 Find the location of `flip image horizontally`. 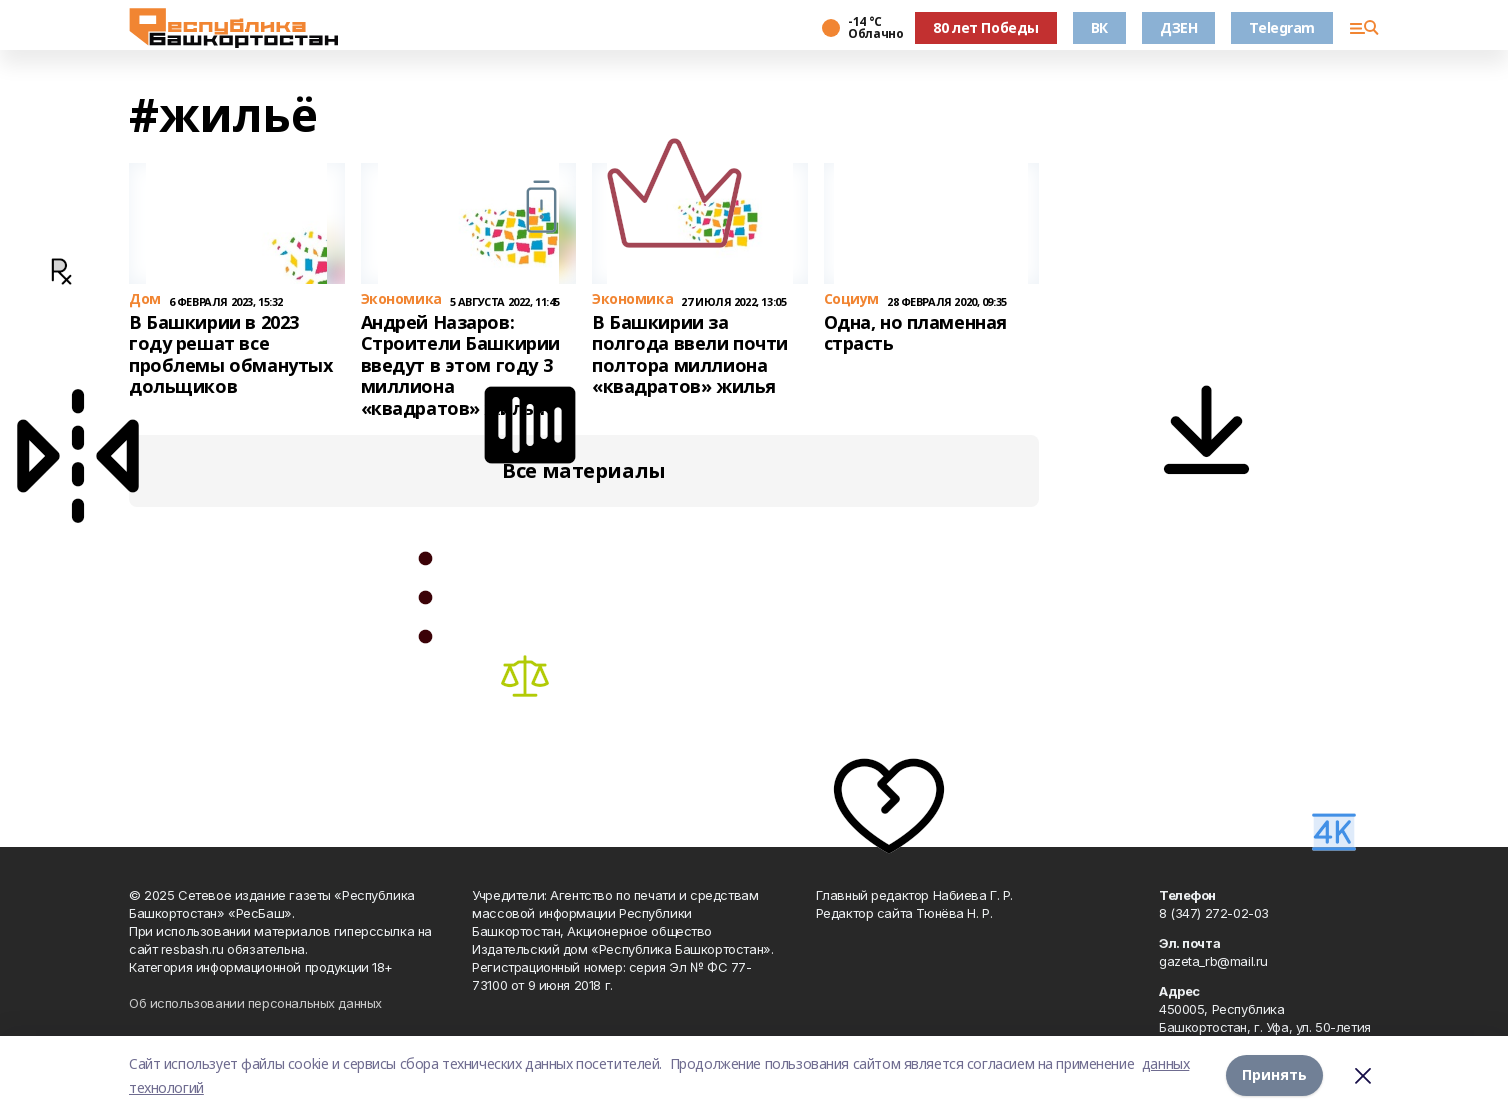

flip image horizontally is located at coordinates (78, 456).